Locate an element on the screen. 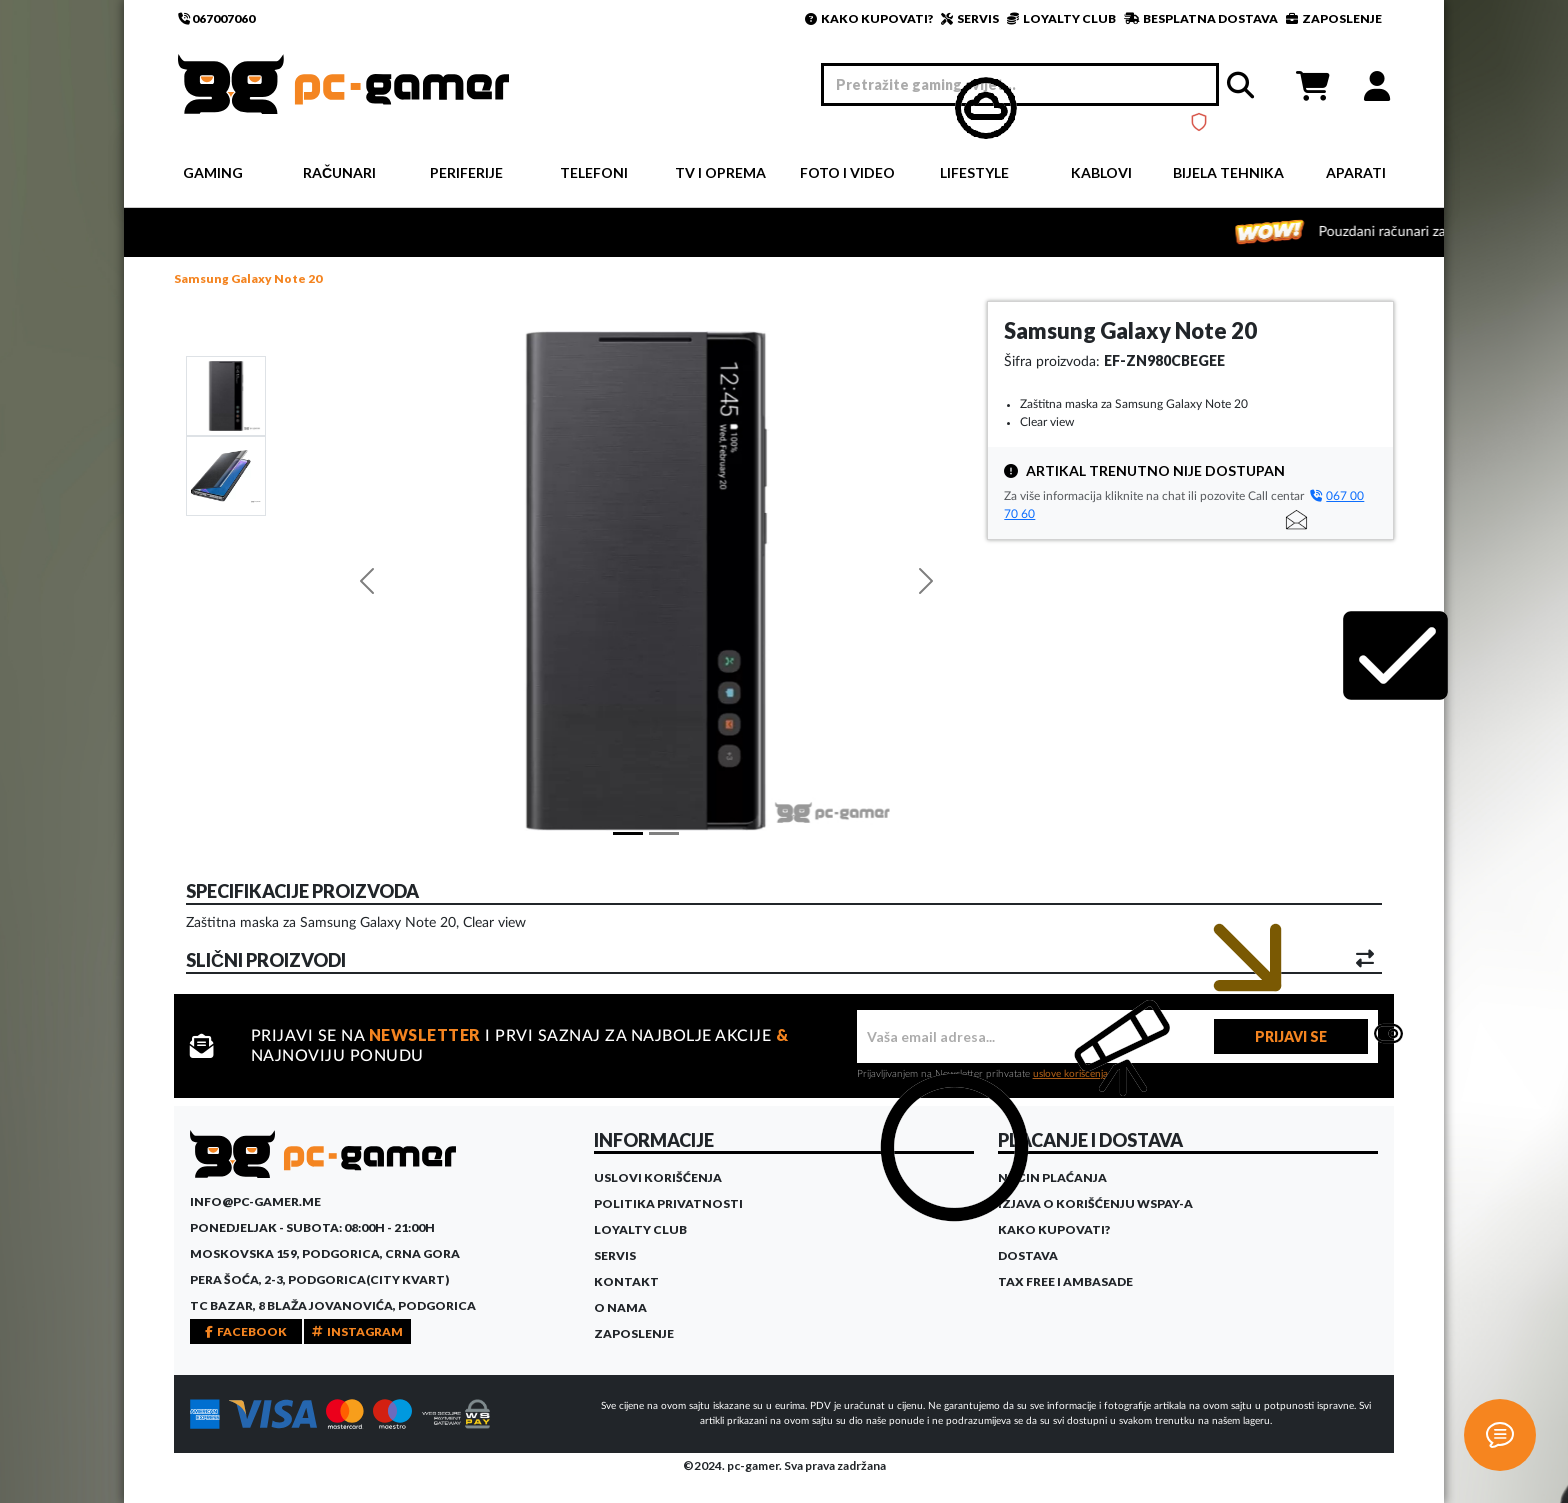 This screenshot has height=1503, width=1568. view an opened or read email is located at coordinates (1296, 520).